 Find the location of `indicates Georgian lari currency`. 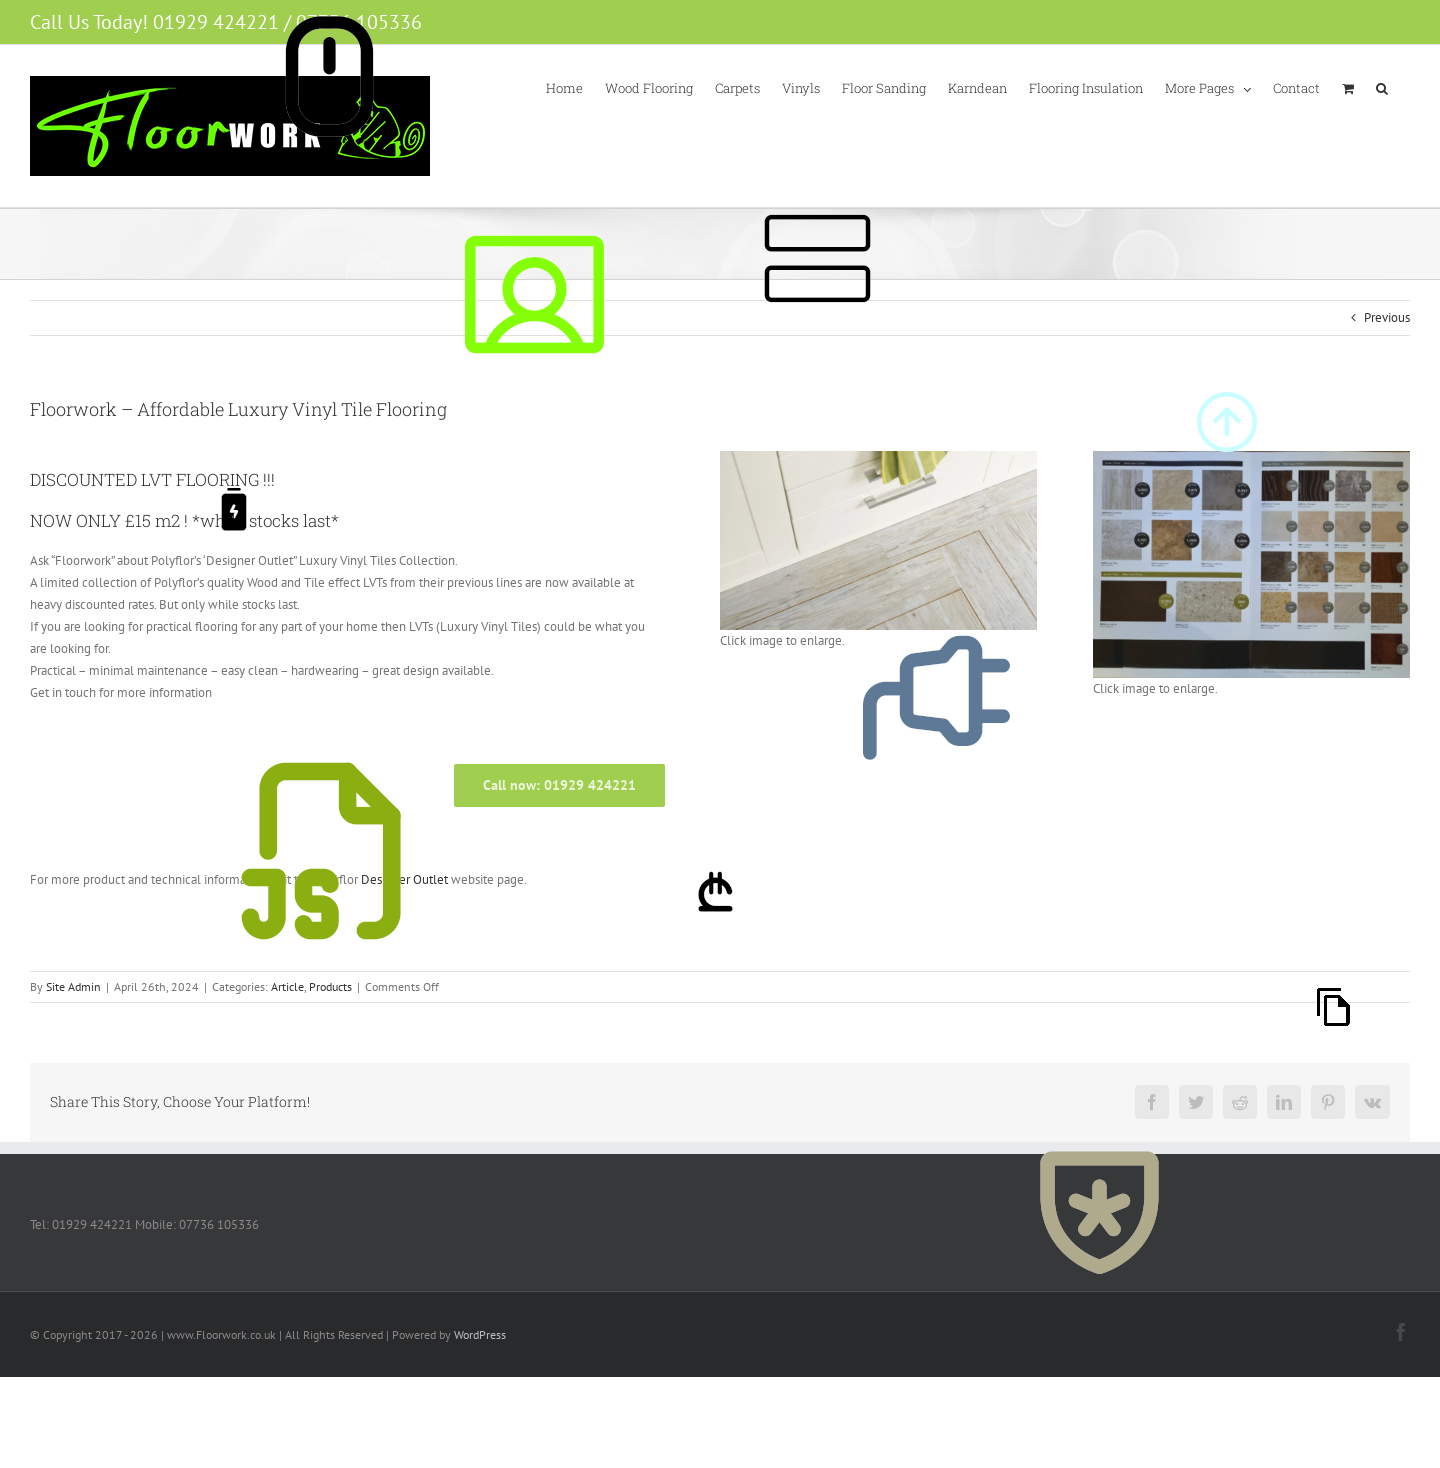

indicates Georgian lari currency is located at coordinates (715, 894).